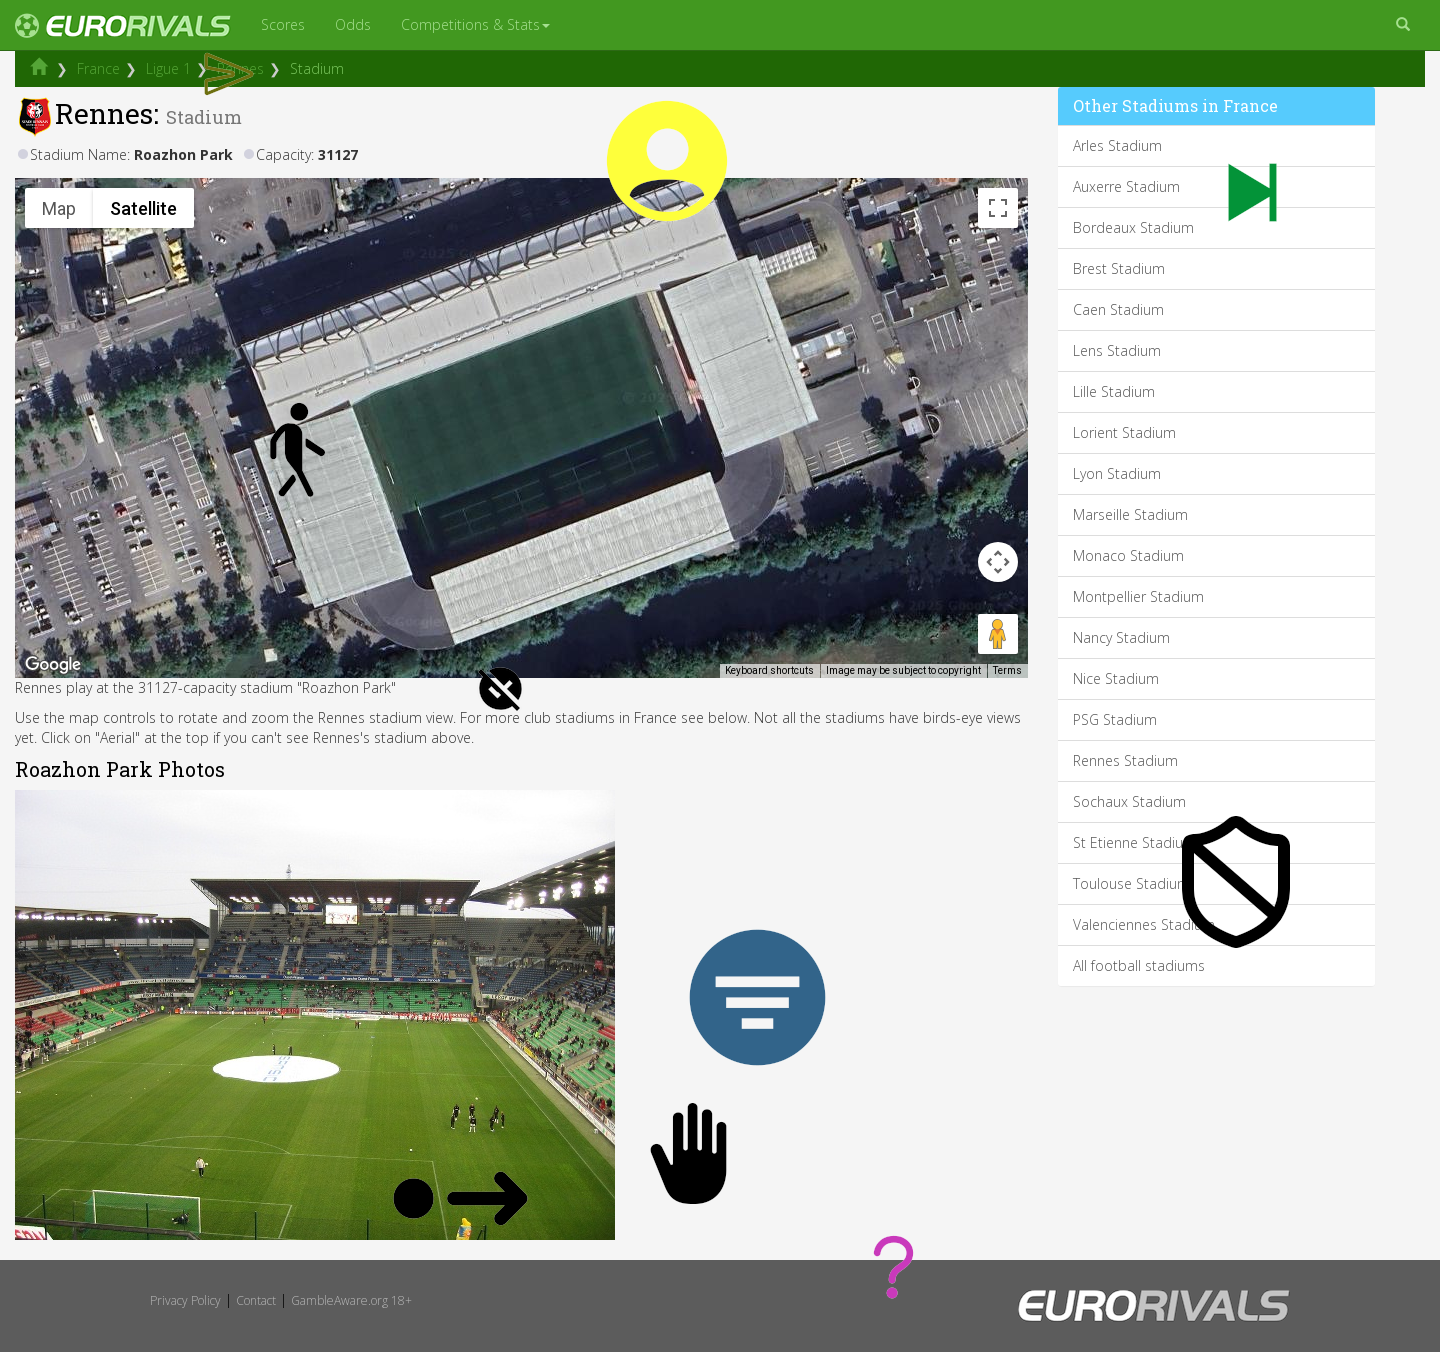 This screenshot has width=1440, height=1352. Describe the element at coordinates (500, 688) in the screenshot. I see `indicates unpublished or draft content` at that location.